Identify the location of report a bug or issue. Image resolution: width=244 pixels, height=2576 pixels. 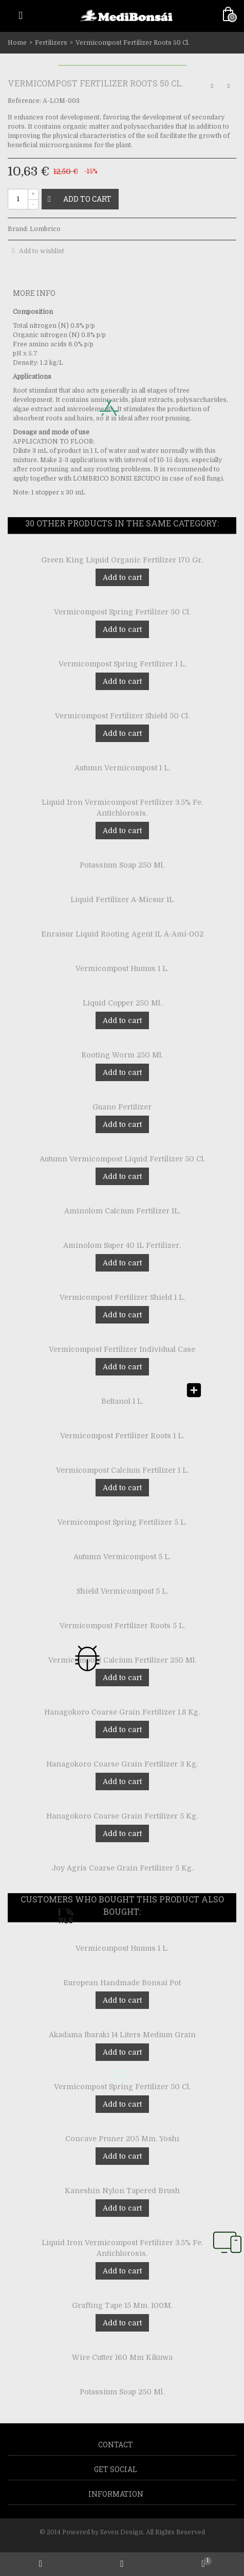
(87, 1658).